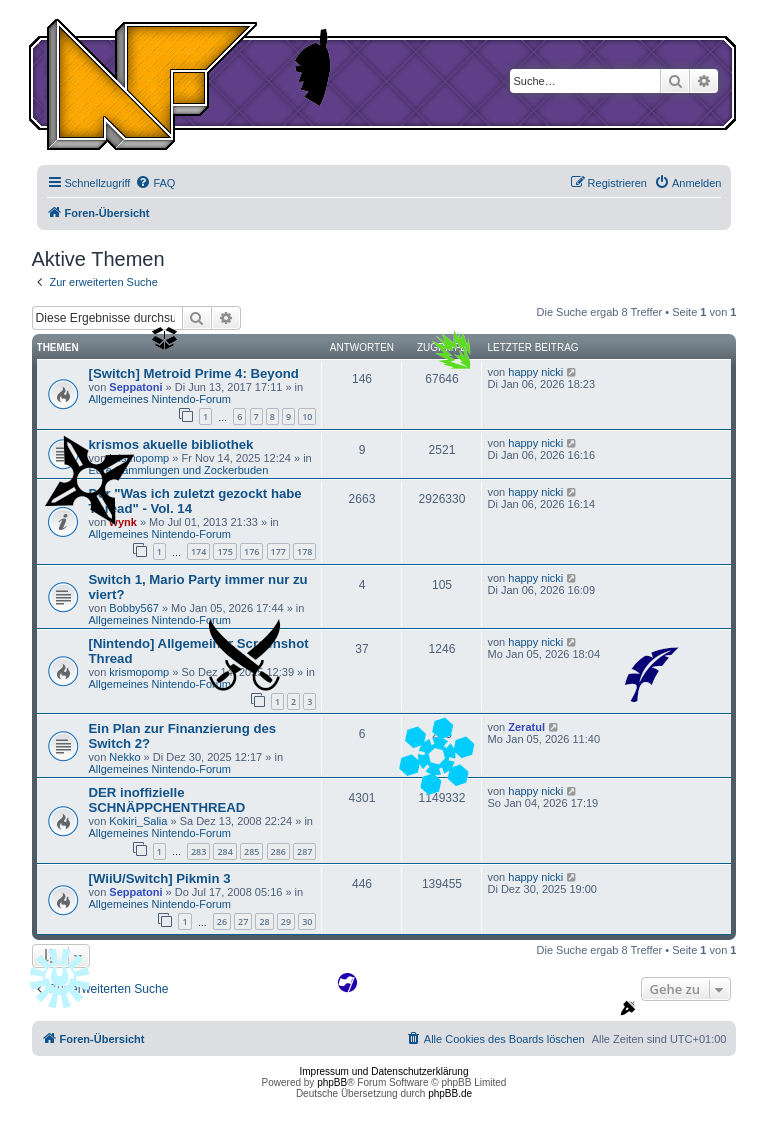 Image resolution: width=768 pixels, height=1121 pixels. Describe the element at coordinates (312, 67) in the screenshot. I see `represents Corsica region or Corsican-related content` at that location.